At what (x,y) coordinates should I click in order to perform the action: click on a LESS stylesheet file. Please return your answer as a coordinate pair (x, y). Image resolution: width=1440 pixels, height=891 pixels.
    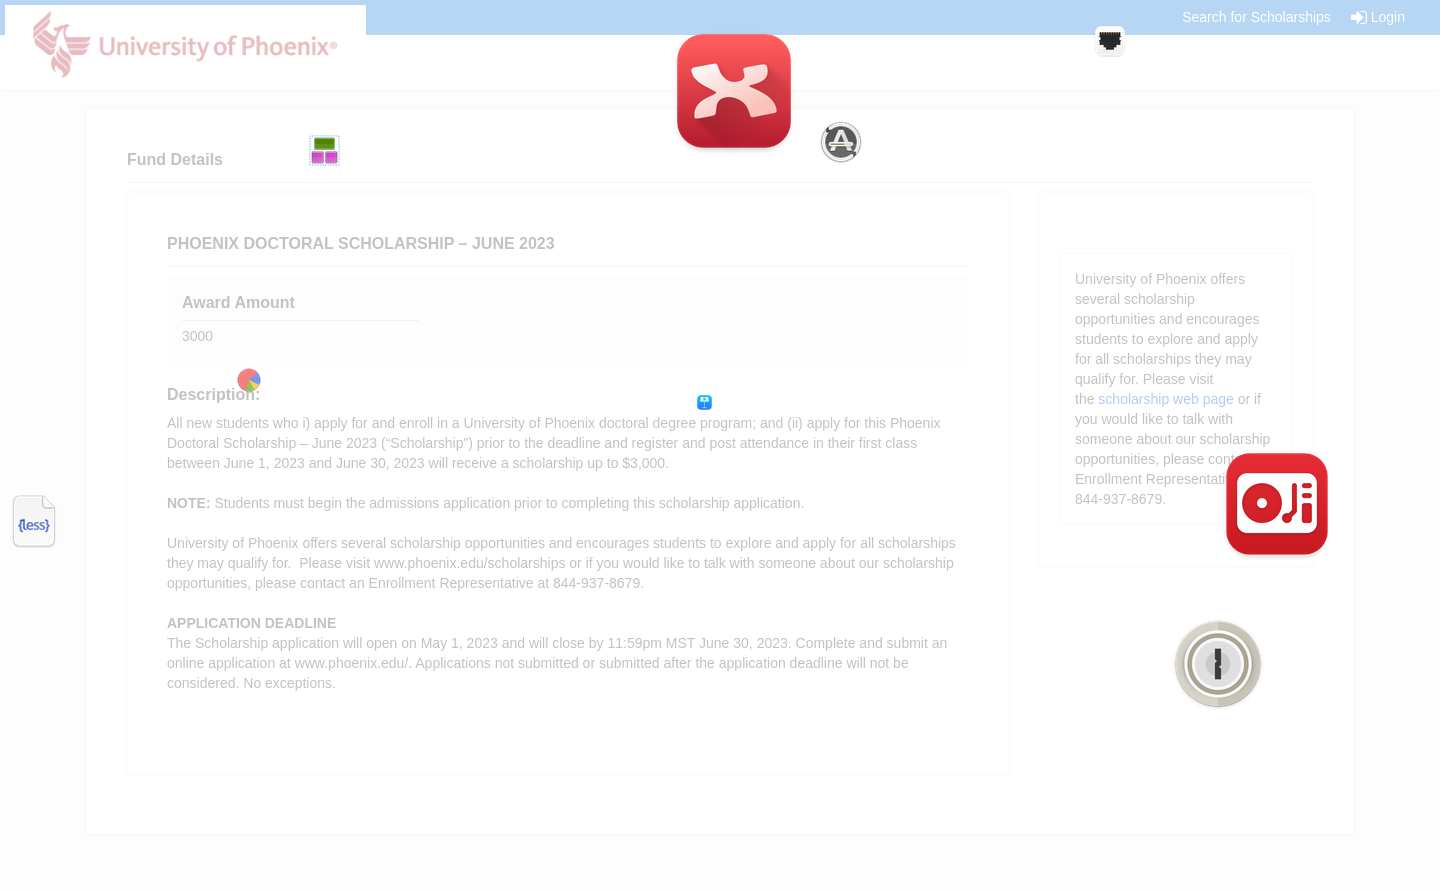
    Looking at the image, I should click on (34, 521).